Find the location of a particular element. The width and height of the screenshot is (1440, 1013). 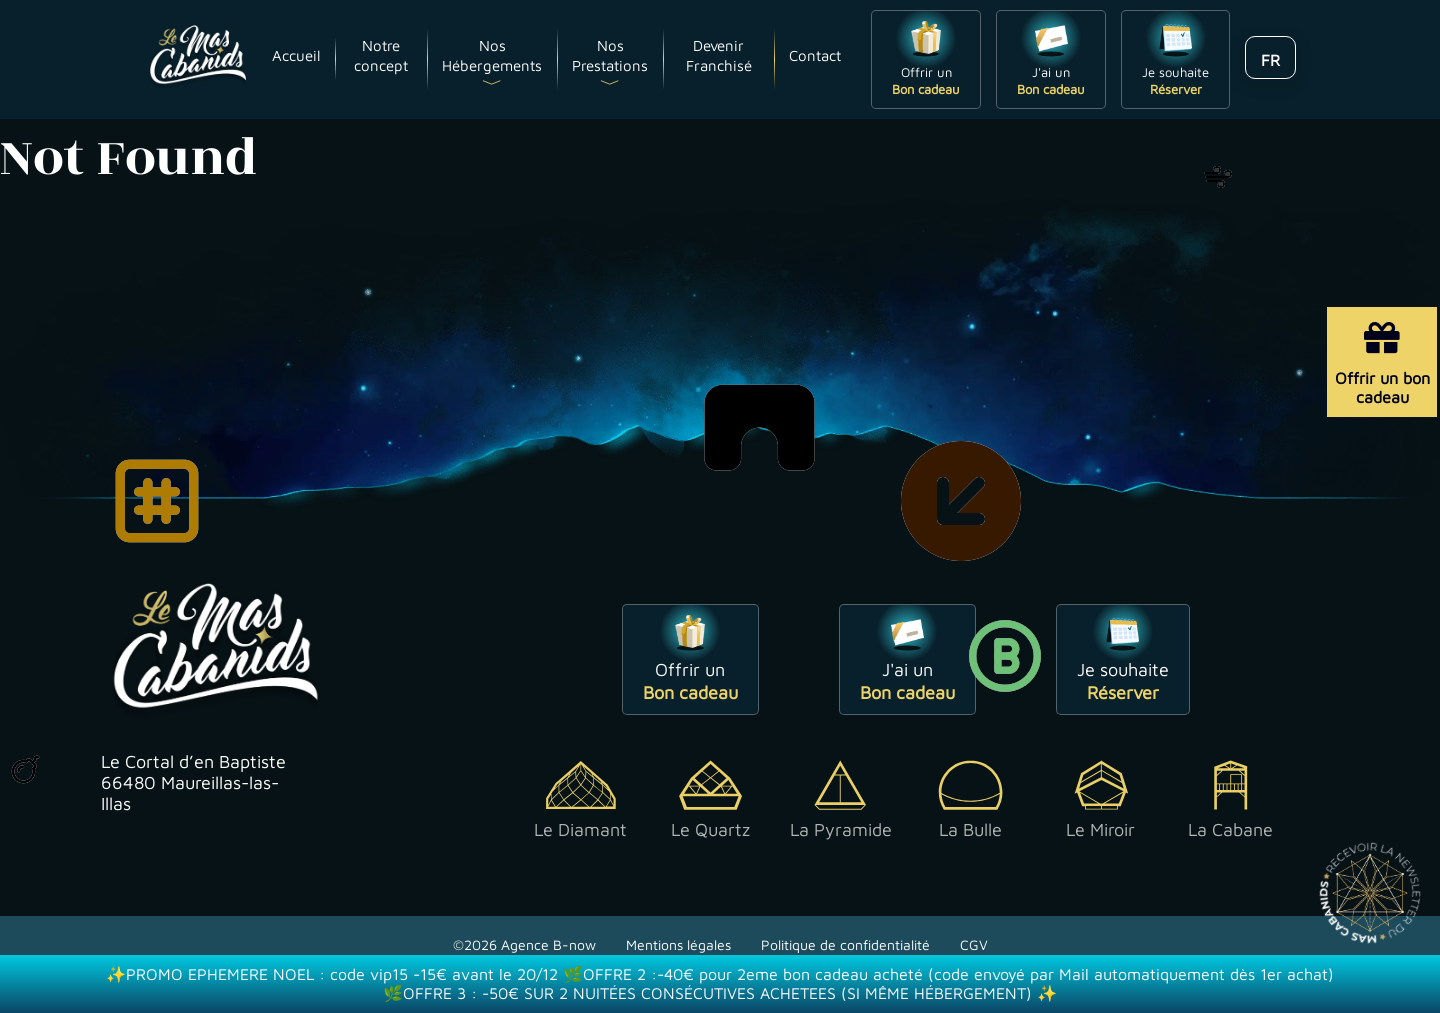

view grid or pattern layout options is located at coordinates (157, 501).